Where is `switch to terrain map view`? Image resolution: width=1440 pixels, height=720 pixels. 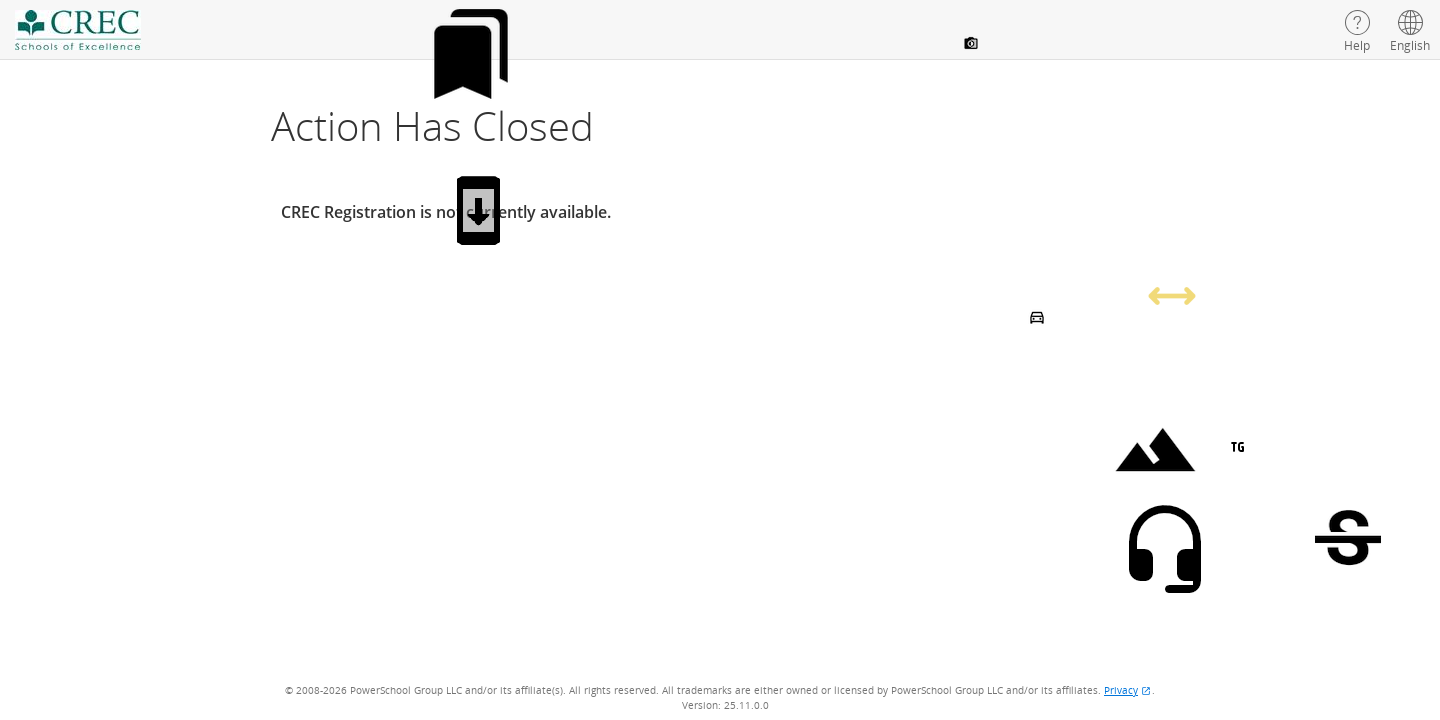 switch to terrain map view is located at coordinates (1155, 449).